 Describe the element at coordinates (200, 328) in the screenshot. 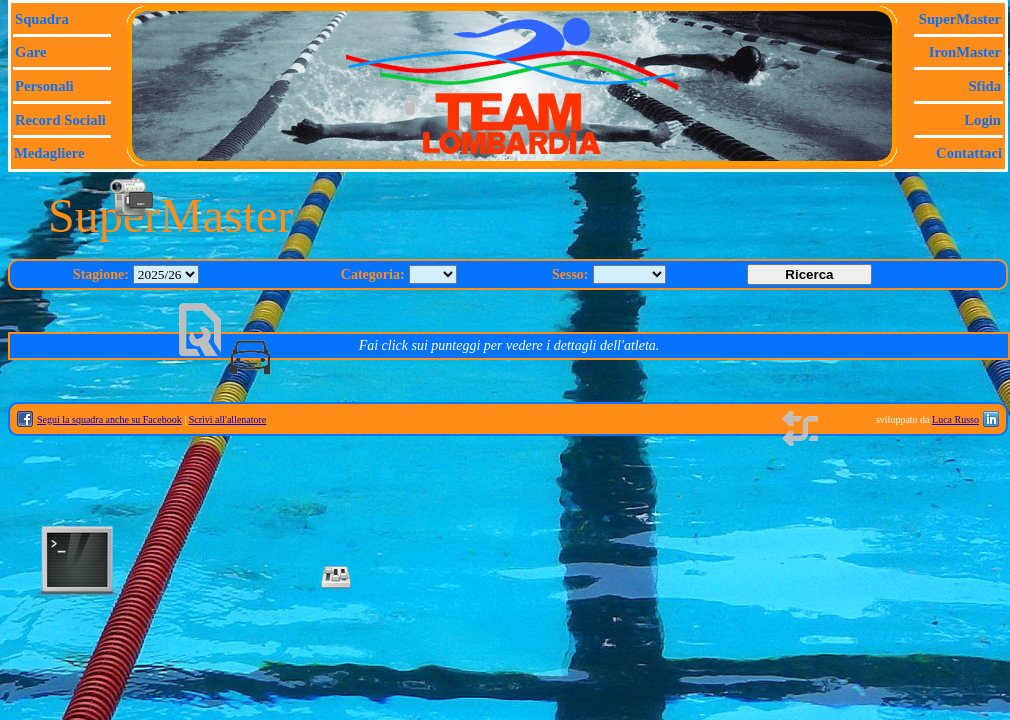

I see `view or edit document properties` at that location.